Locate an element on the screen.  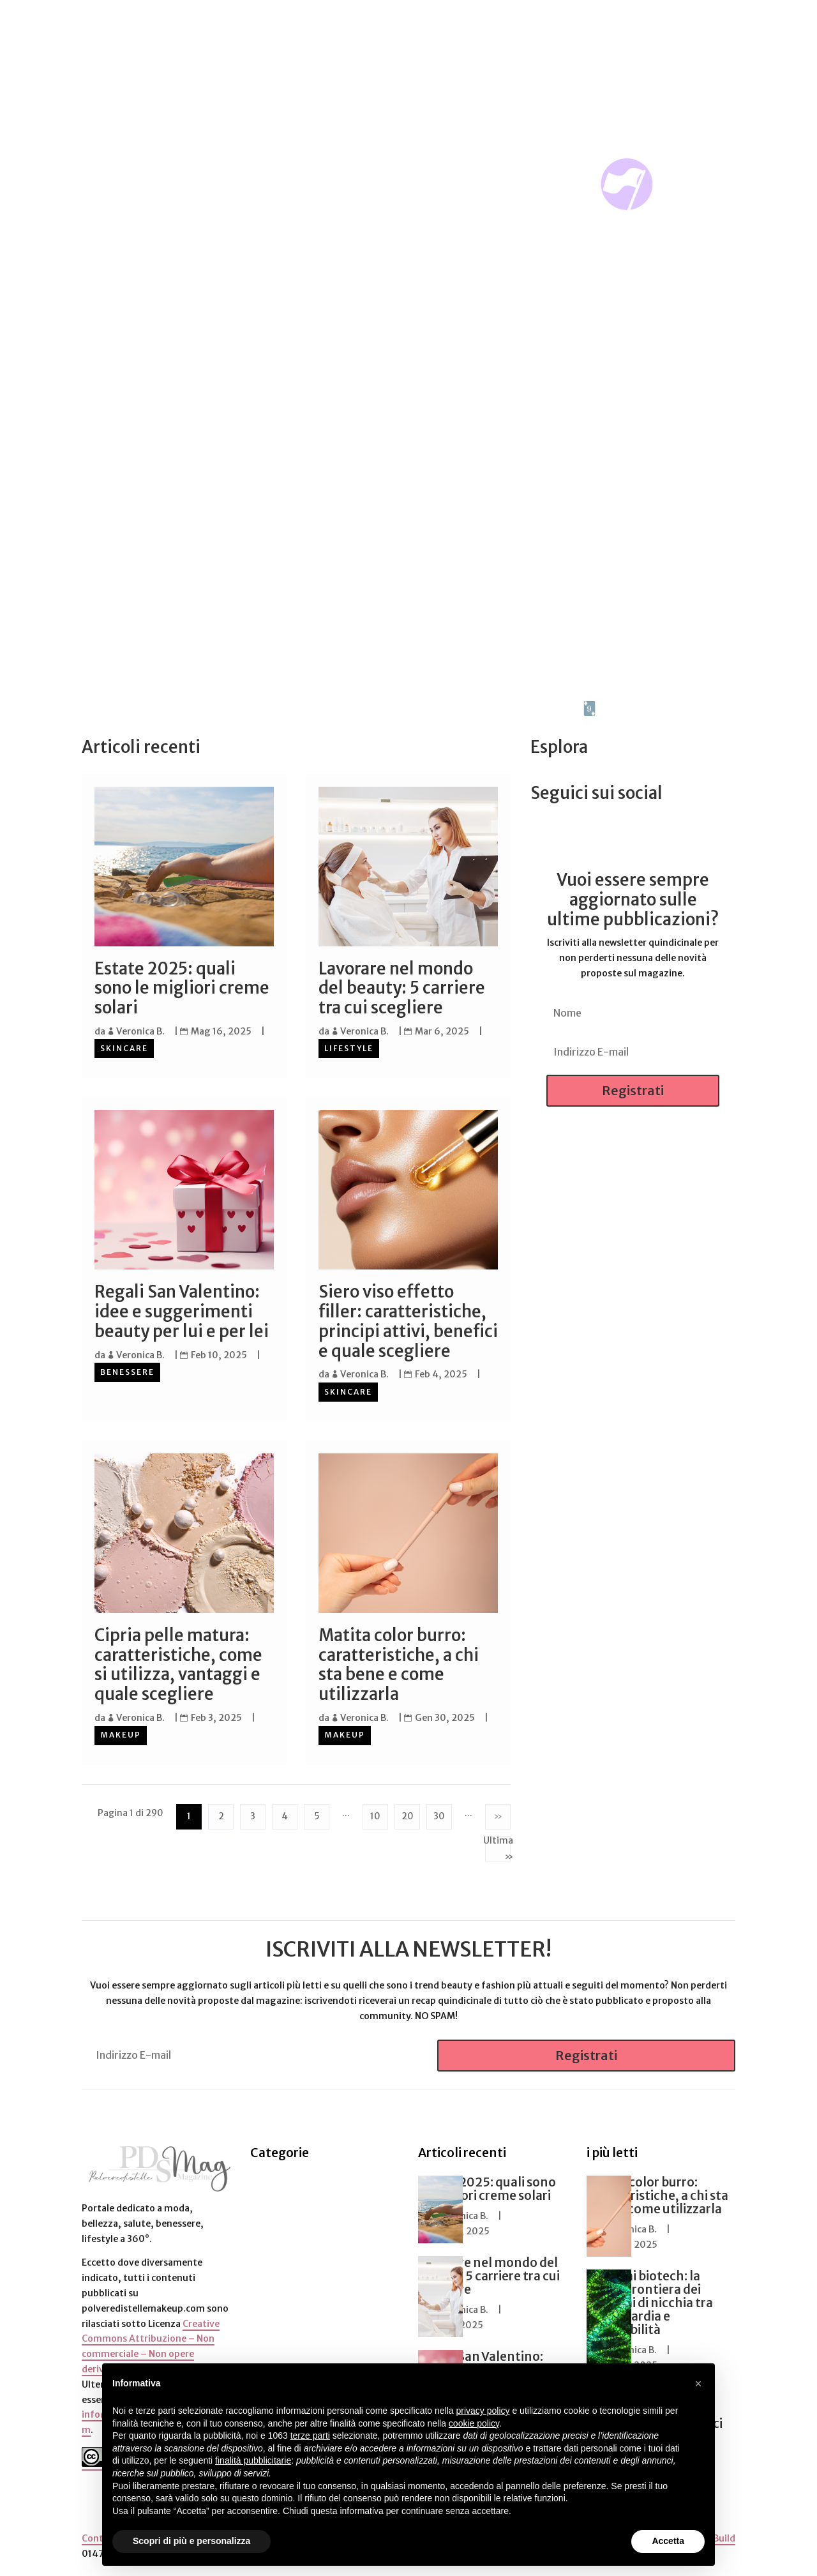
nine of clubs playing card is located at coordinates (589, 708).